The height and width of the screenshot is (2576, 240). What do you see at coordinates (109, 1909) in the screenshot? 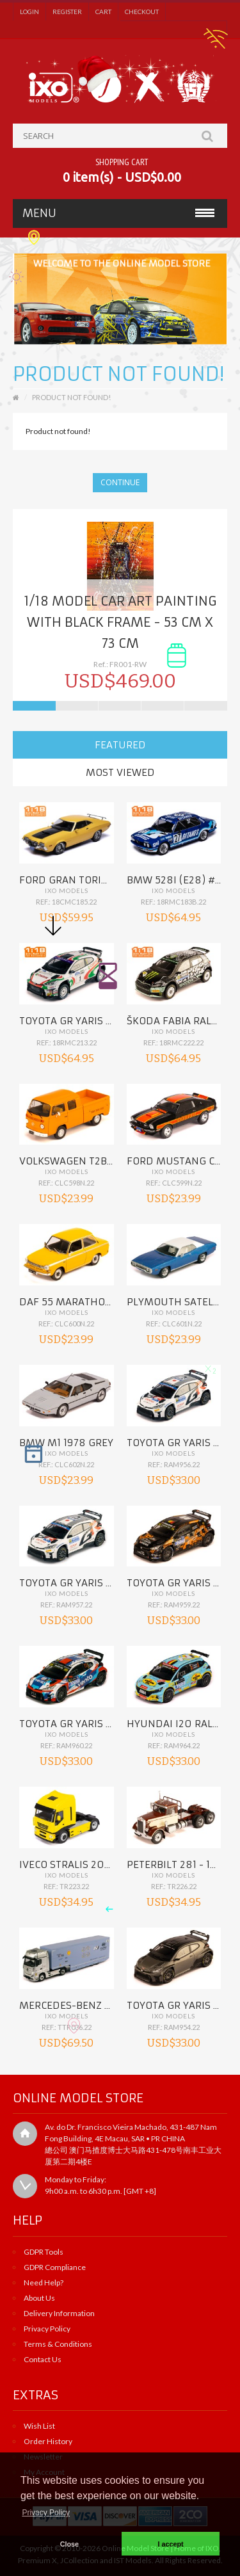
I see `go back to the previous screen` at bounding box center [109, 1909].